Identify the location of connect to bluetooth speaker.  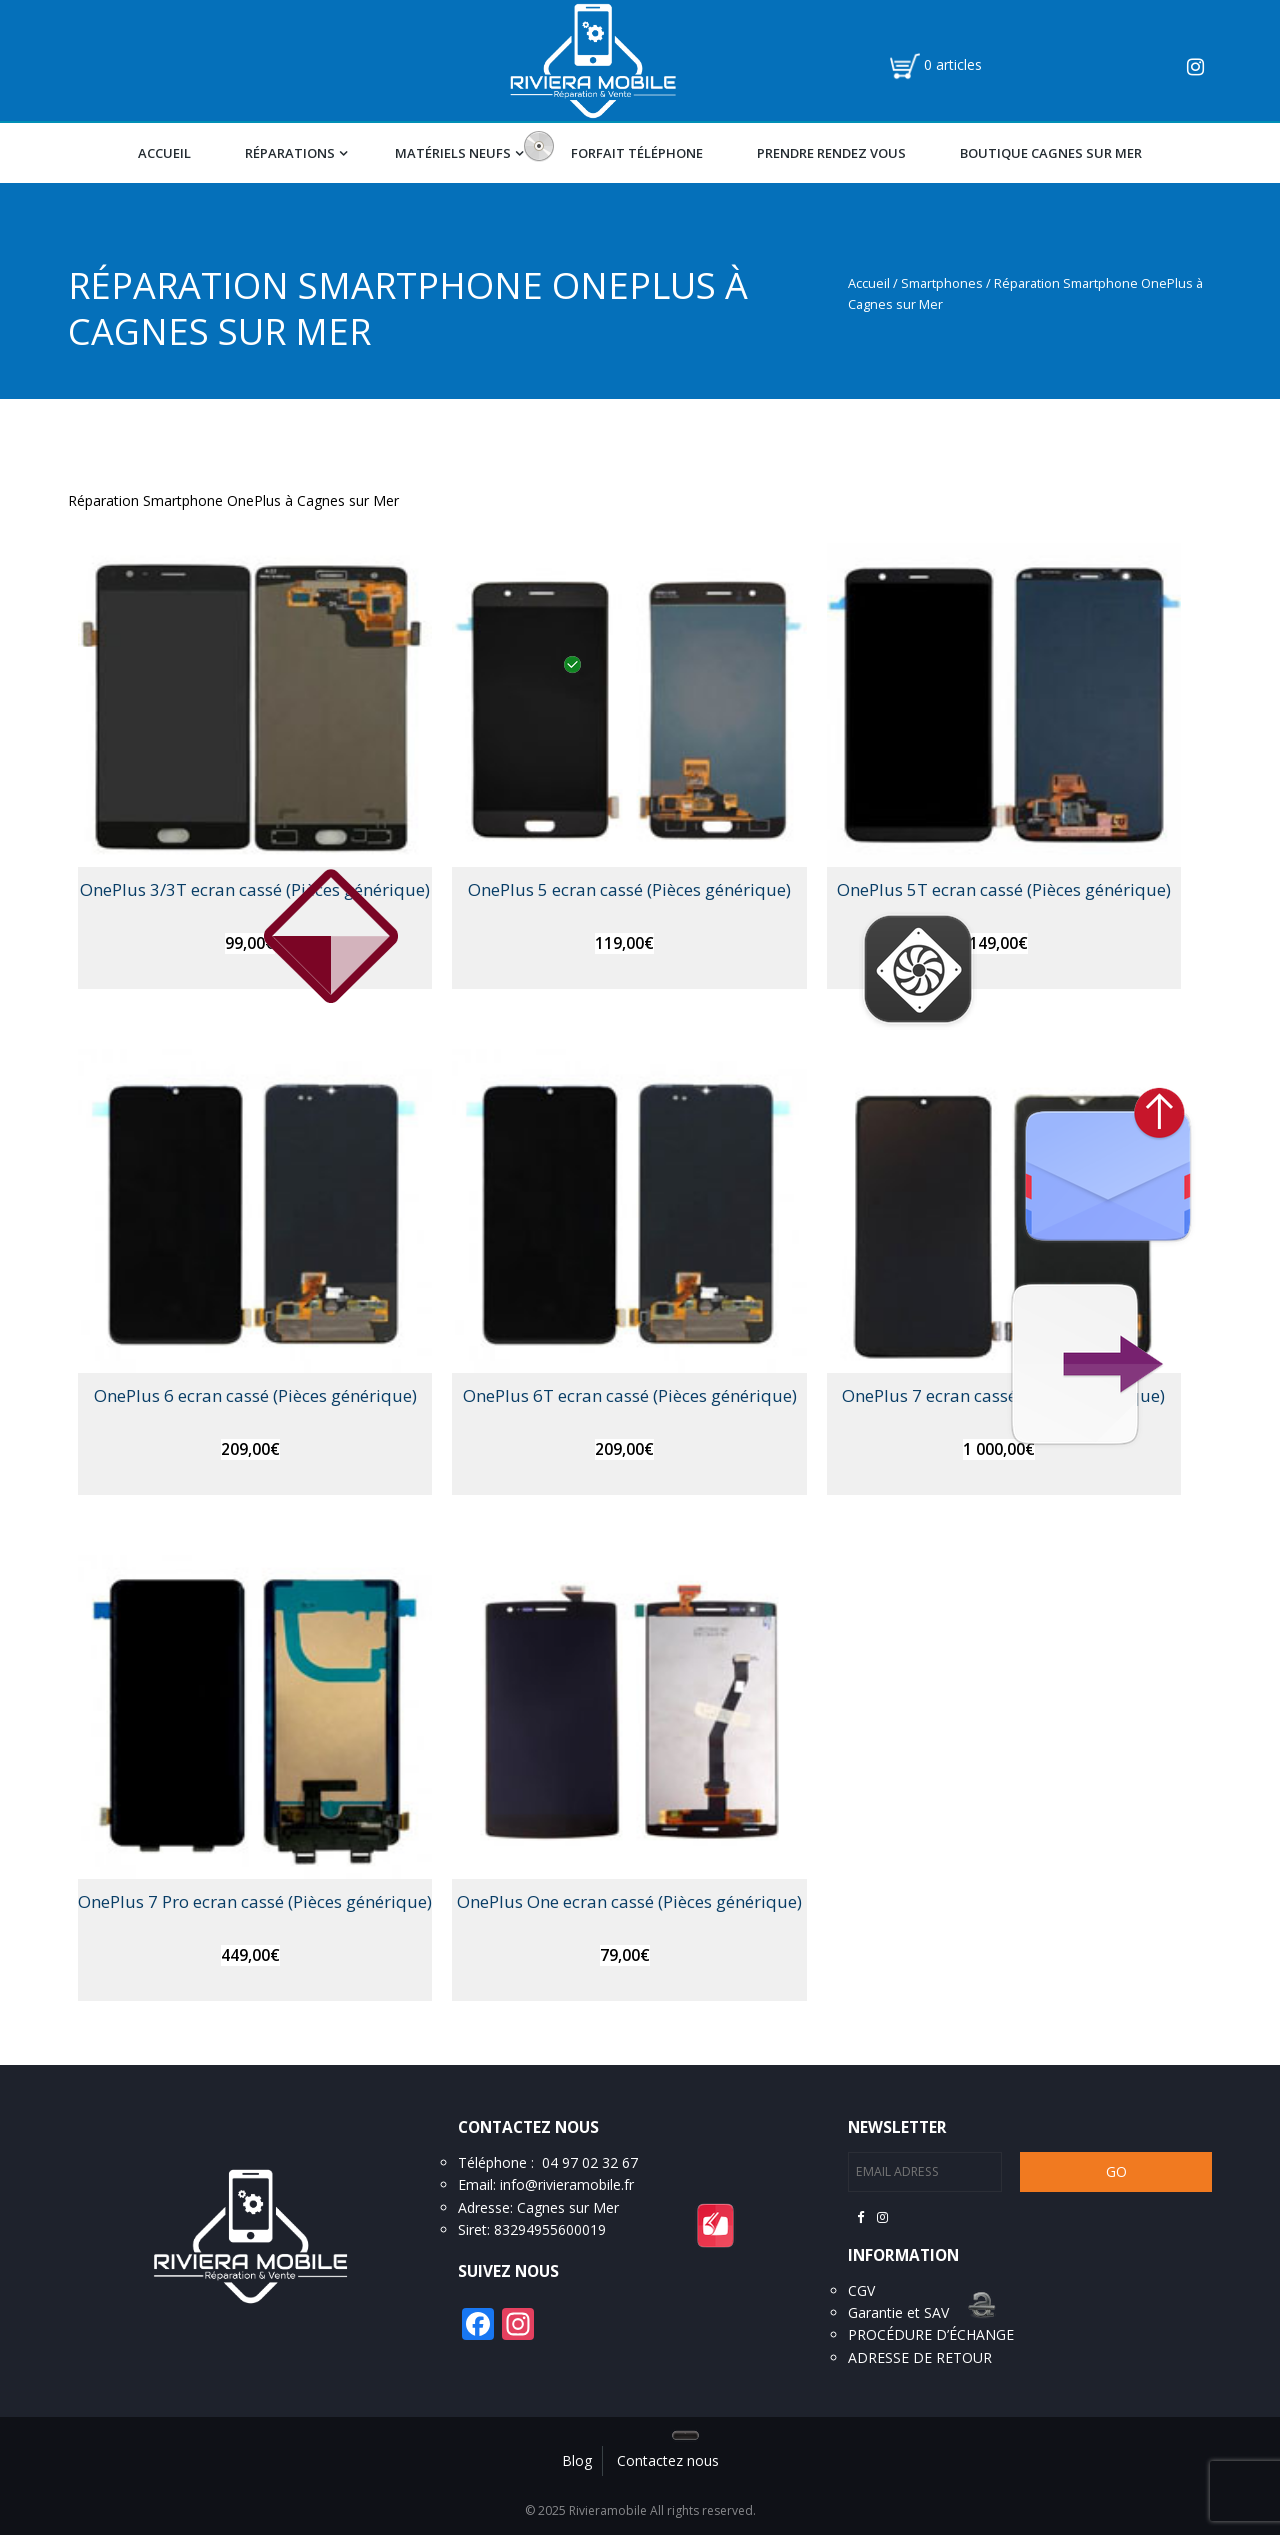
(685, 2435).